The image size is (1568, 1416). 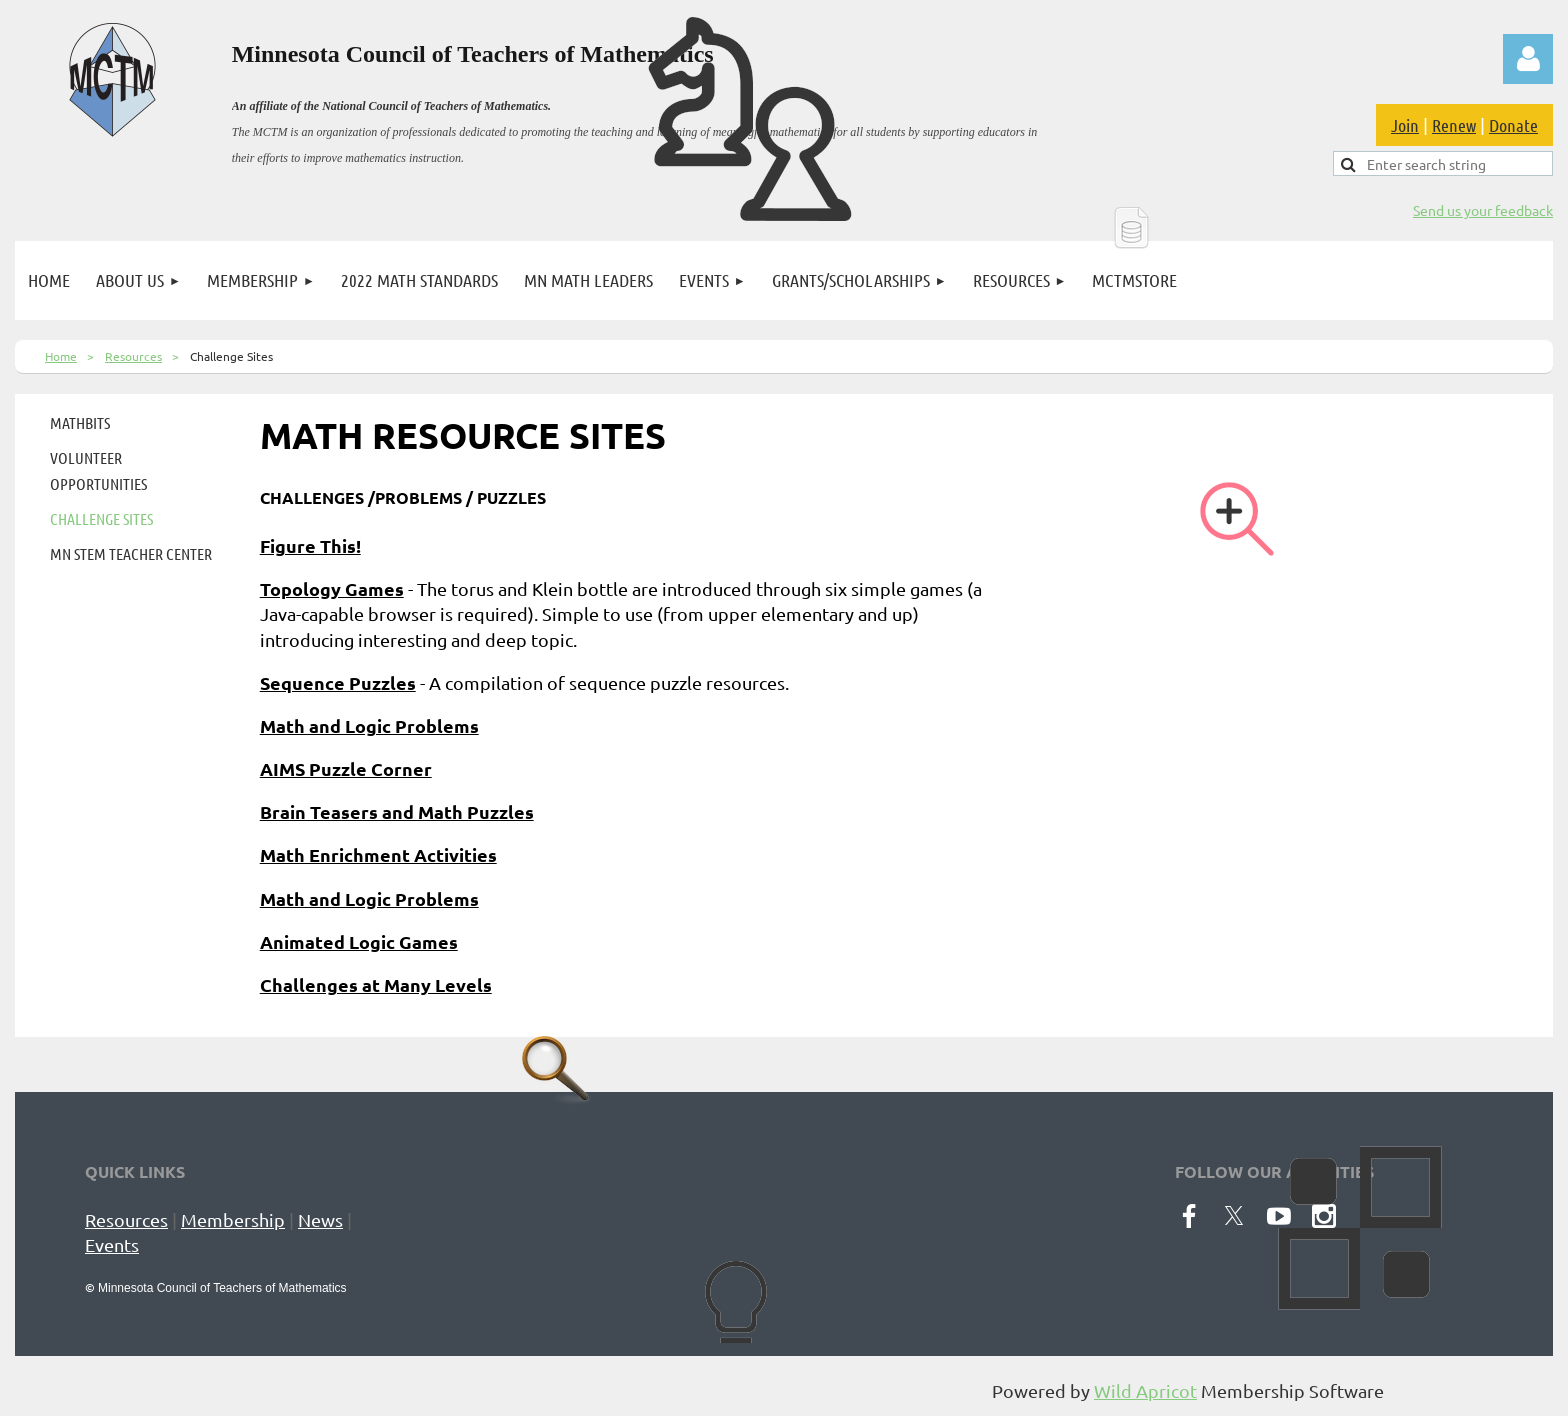 What do you see at coordinates (736, 1302) in the screenshot?
I see `view music suggestions and recommendations` at bounding box center [736, 1302].